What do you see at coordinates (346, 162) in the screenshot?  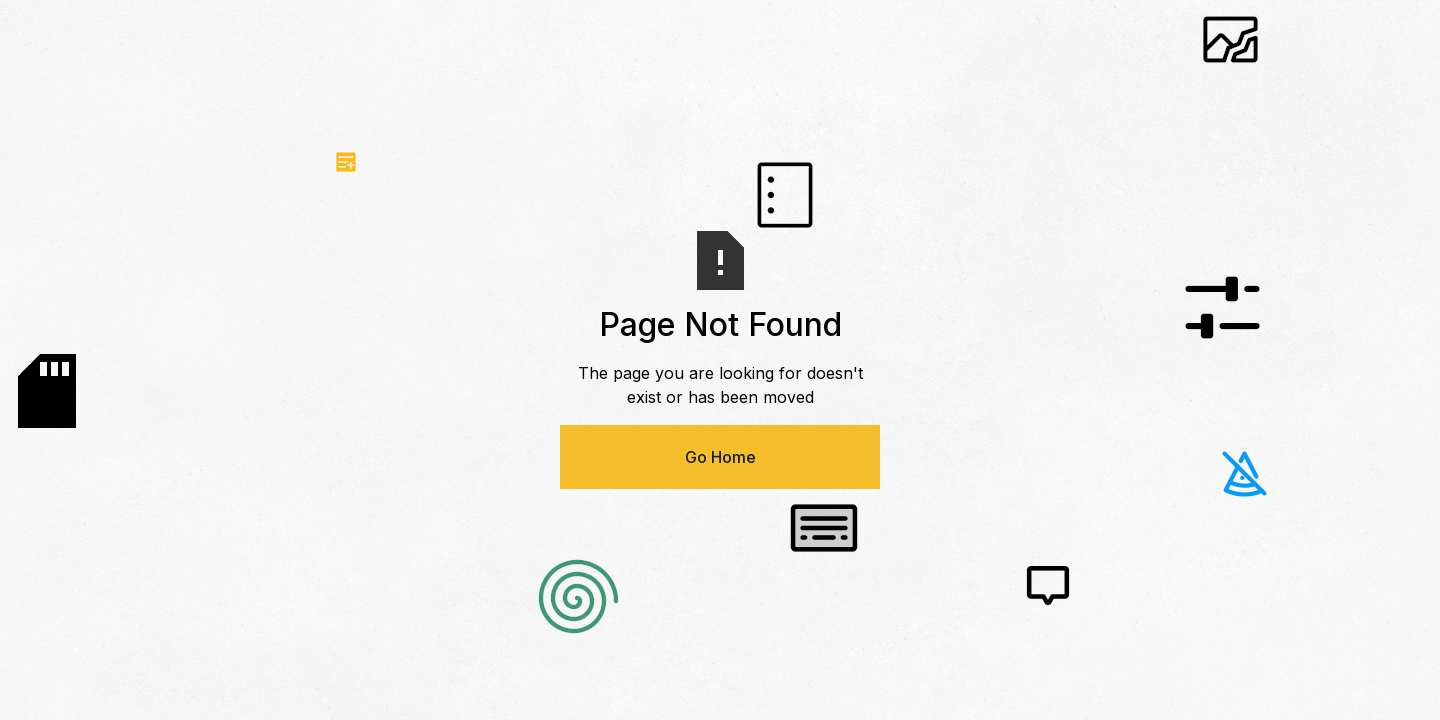 I see `add a new item to the list` at bounding box center [346, 162].